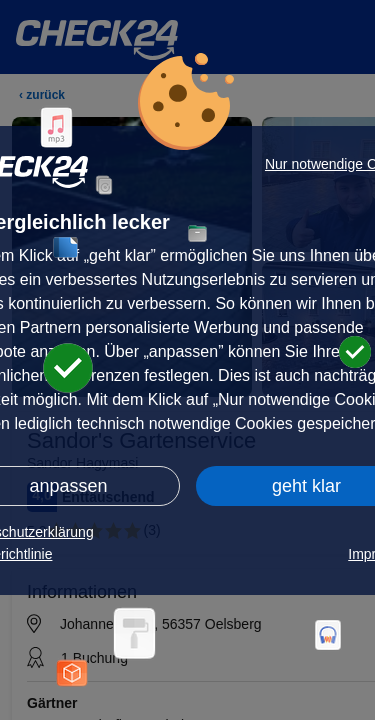 The width and height of the screenshot is (375, 720). What do you see at coordinates (104, 185) in the screenshot?
I see `access multiple disk drives or storage devices` at bounding box center [104, 185].